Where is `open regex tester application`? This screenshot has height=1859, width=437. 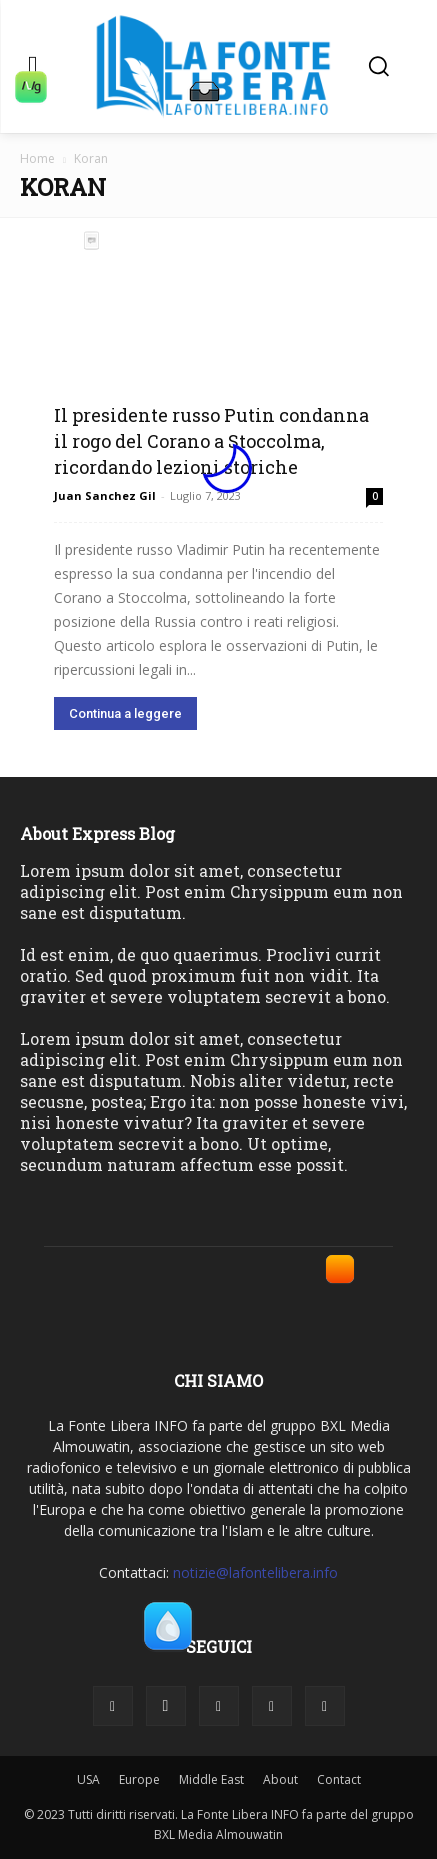 open regex tester application is located at coordinates (31, 87).